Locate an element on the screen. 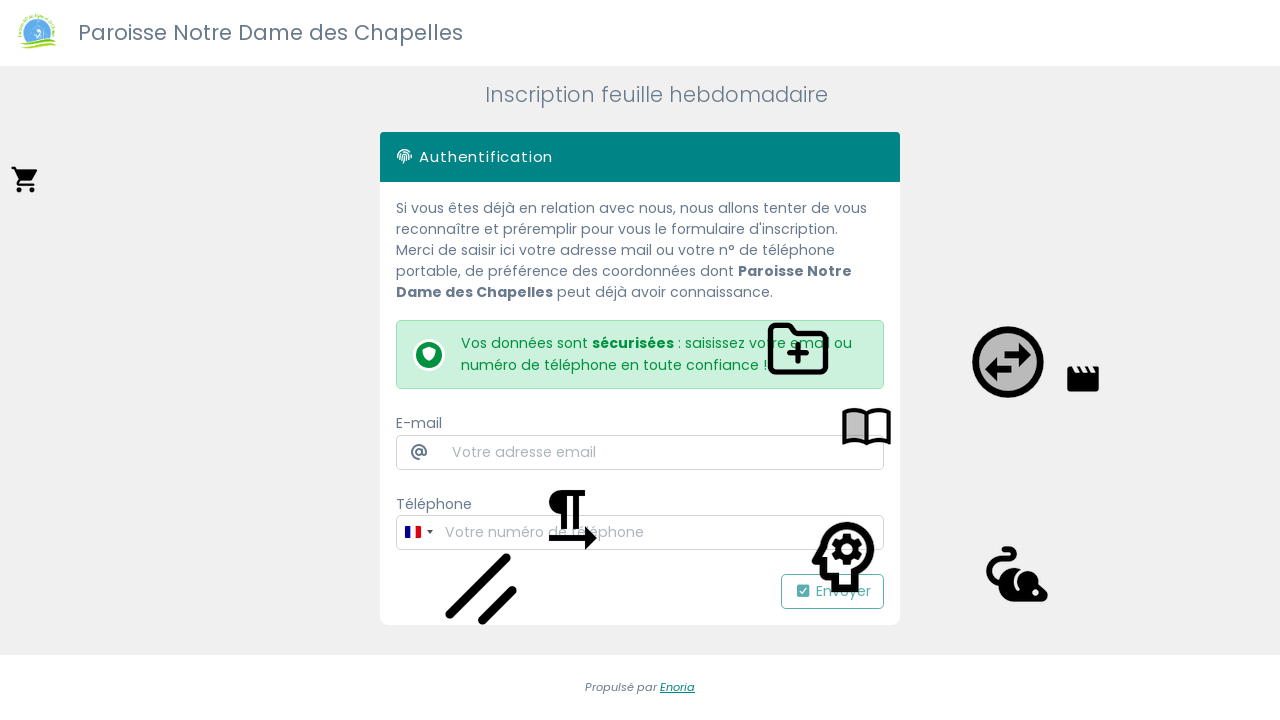 This screenshot has height=720, width=1280. request pest control services for rodents is located at coordinates (1017, 574).